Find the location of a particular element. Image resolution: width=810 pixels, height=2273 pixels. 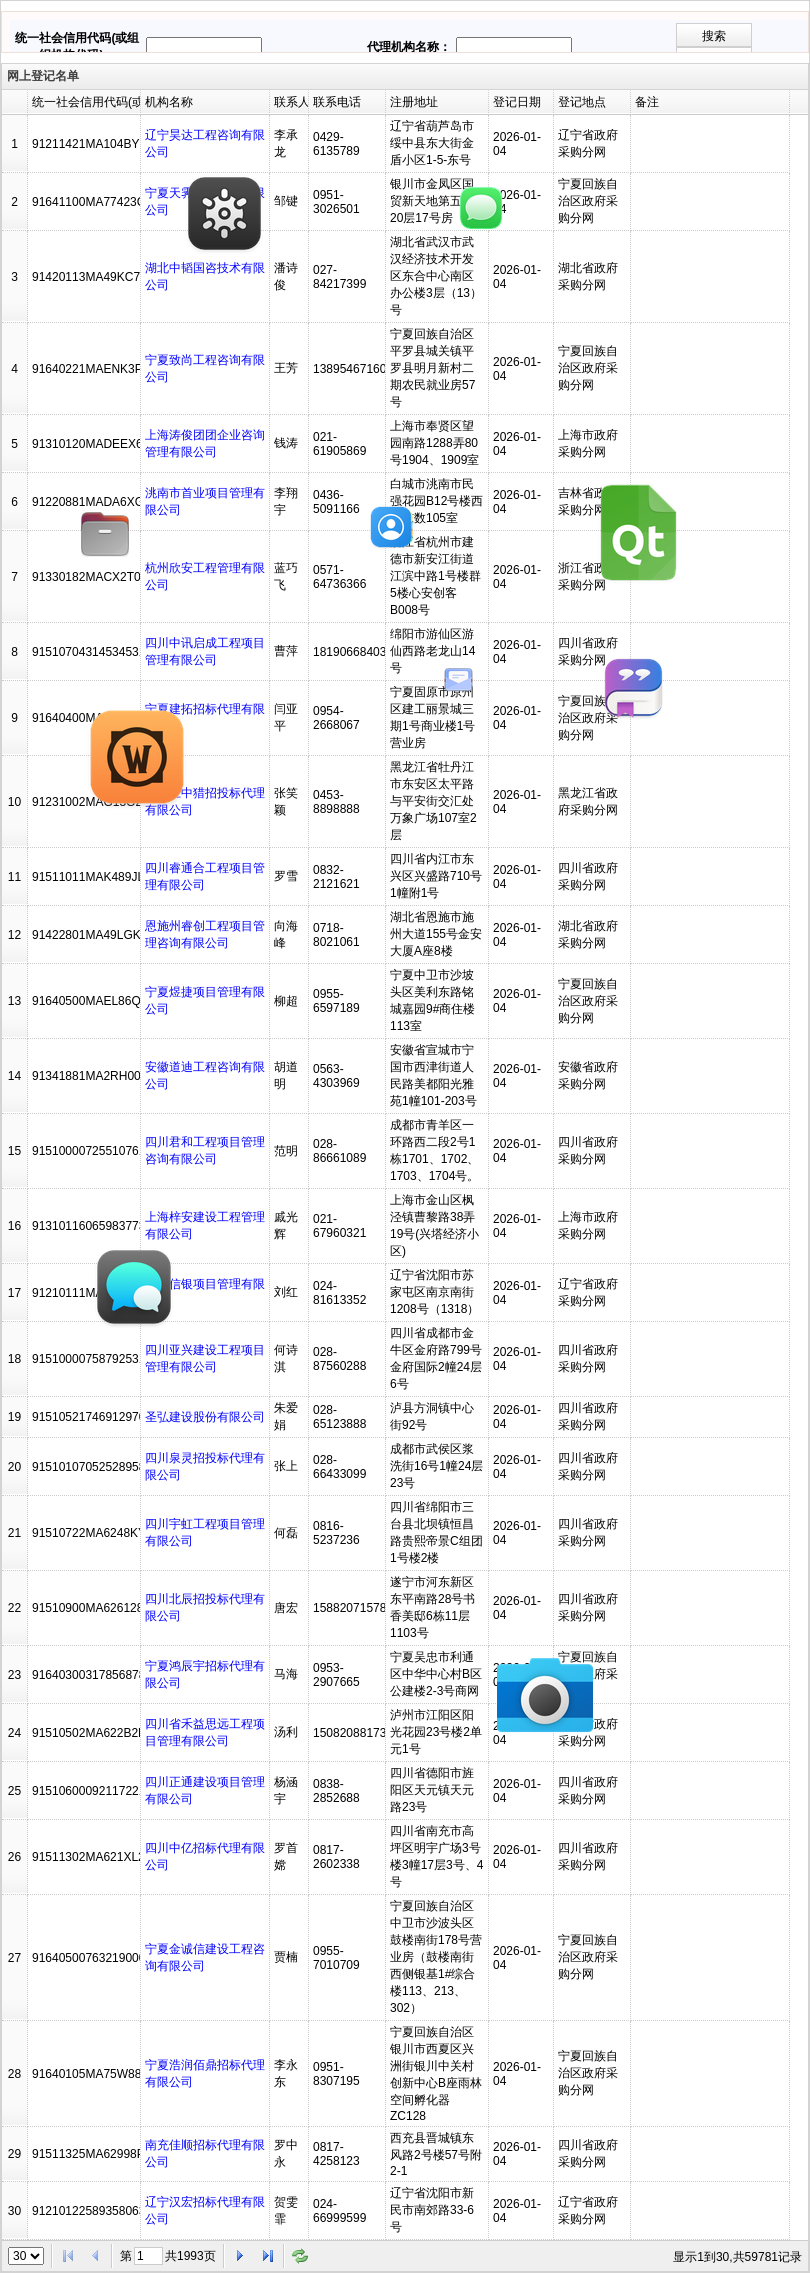

open fractal messaging app is located at coordinates (134, 1287).